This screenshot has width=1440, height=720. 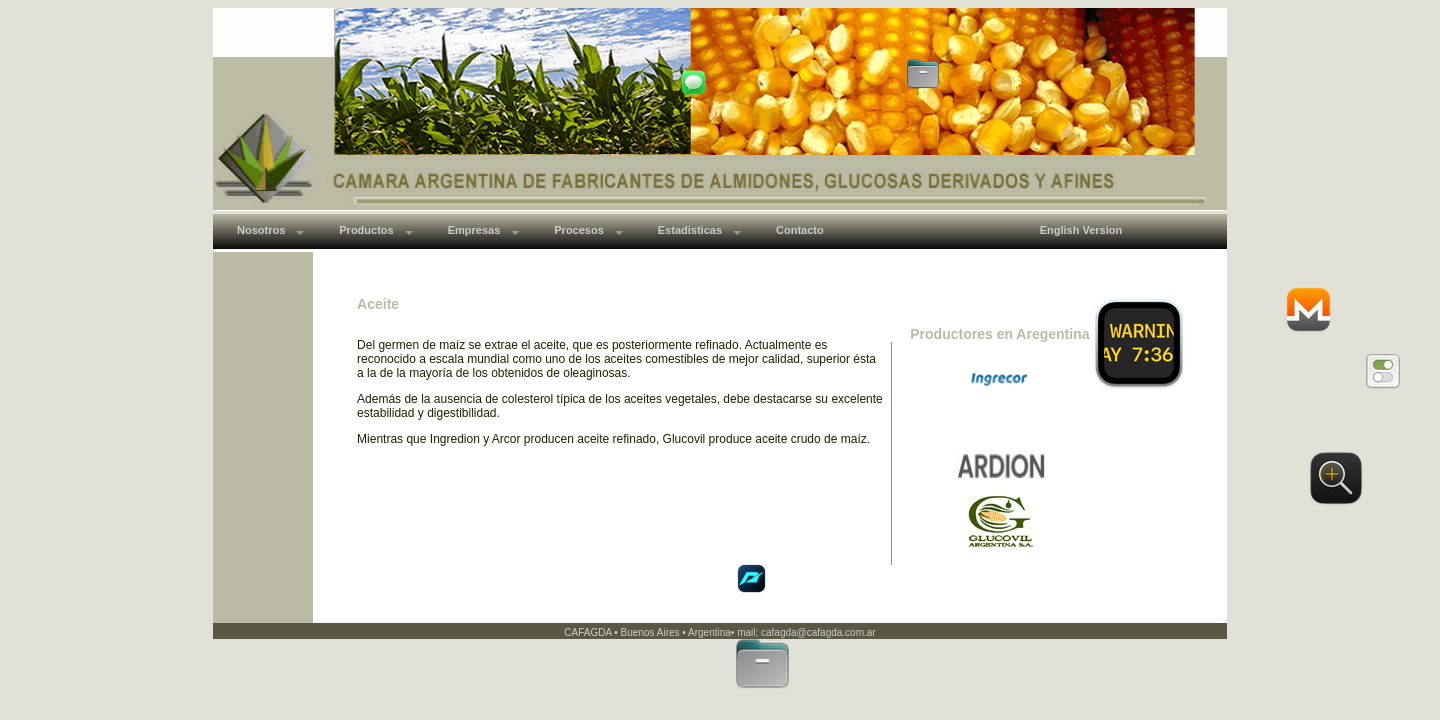 What do you see at coordinates (1308, 309) in the screenshot?
I see `open the Monero cryptocurrency wallet app` at bounding box center [1308, 309].